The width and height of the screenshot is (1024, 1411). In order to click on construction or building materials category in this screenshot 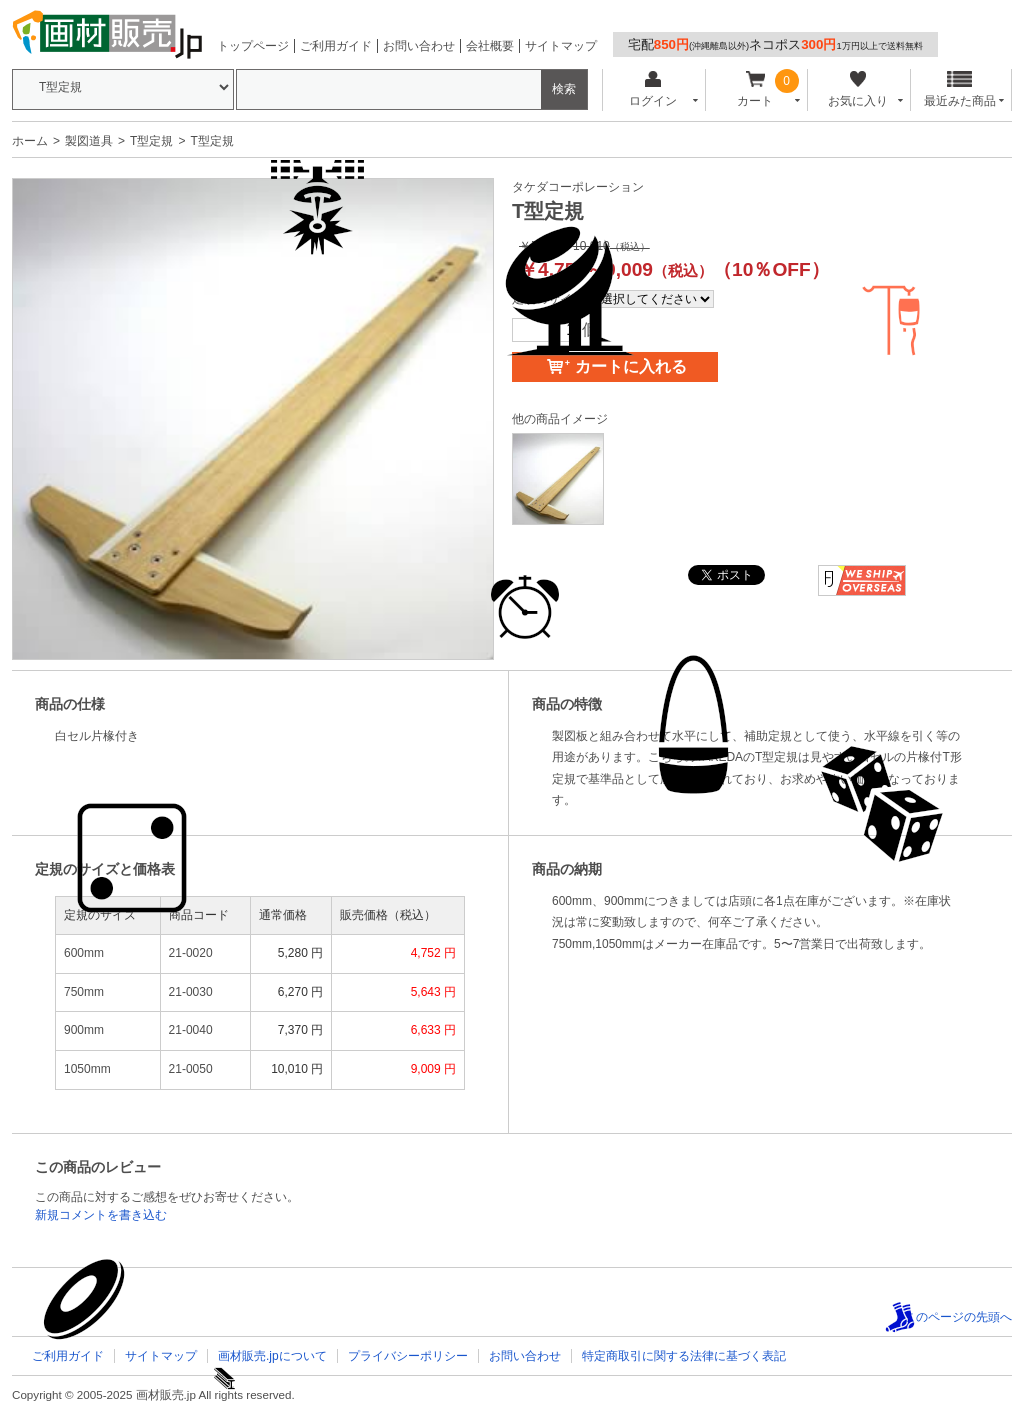, I will do `click(224, 1378)`.